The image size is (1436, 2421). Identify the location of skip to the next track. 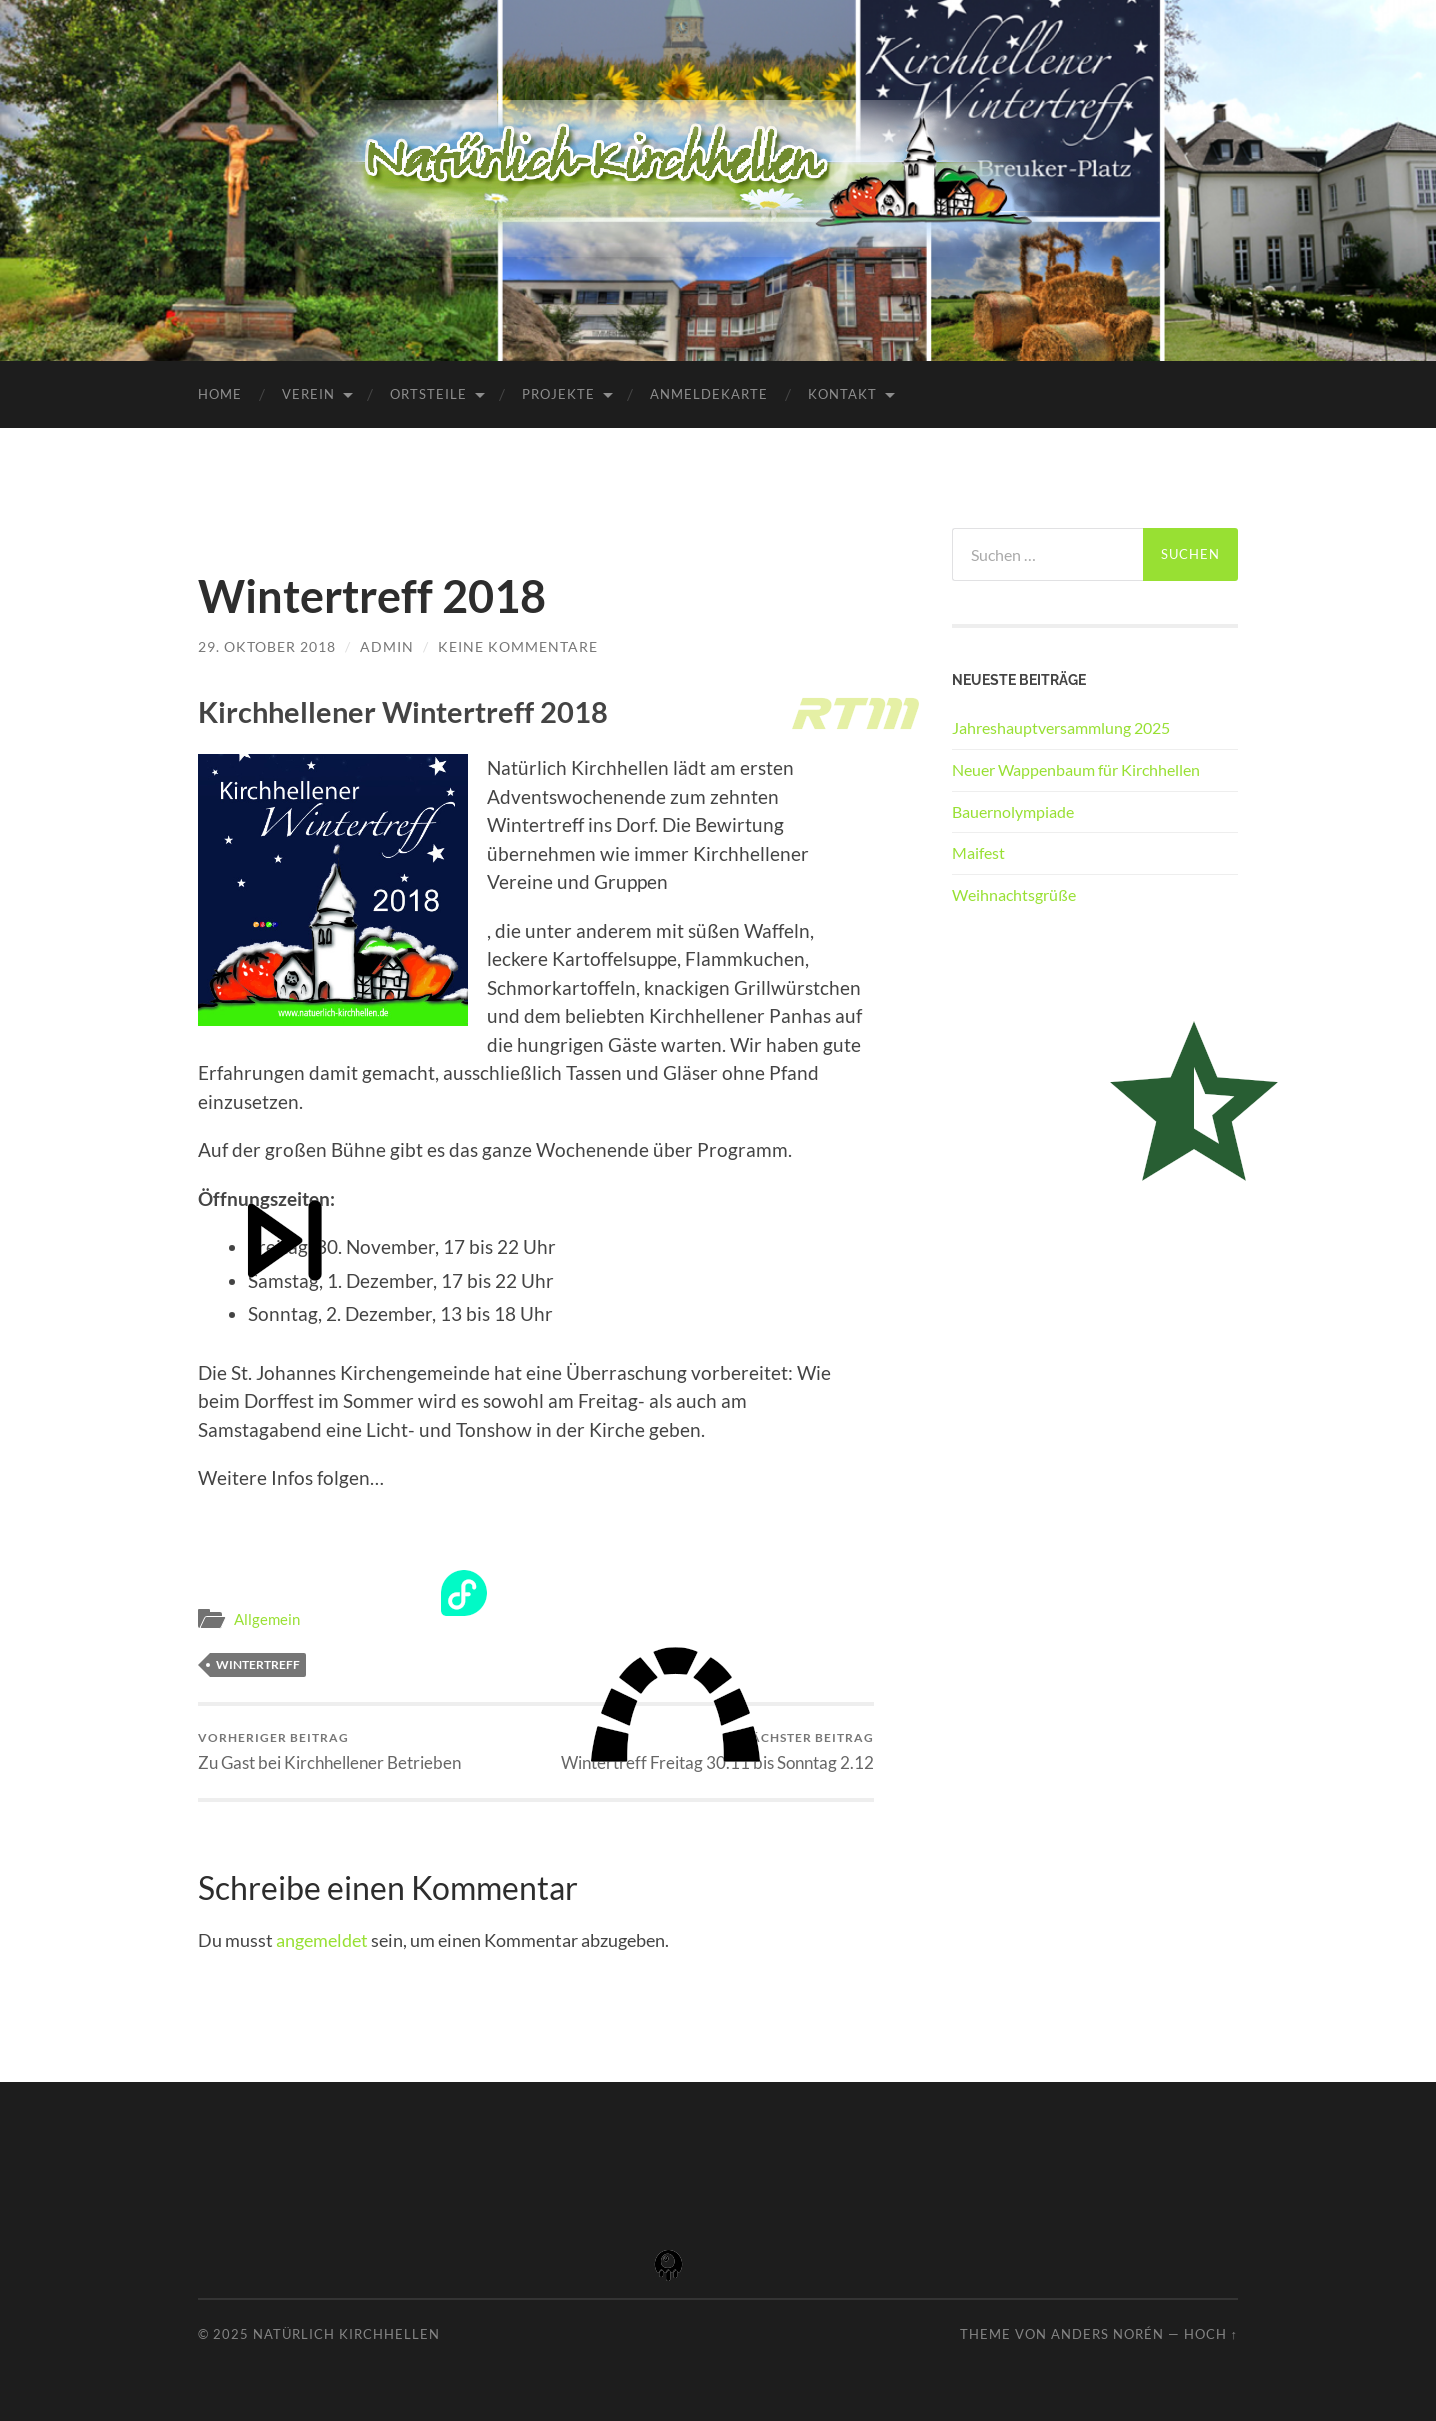
(281, 1240).